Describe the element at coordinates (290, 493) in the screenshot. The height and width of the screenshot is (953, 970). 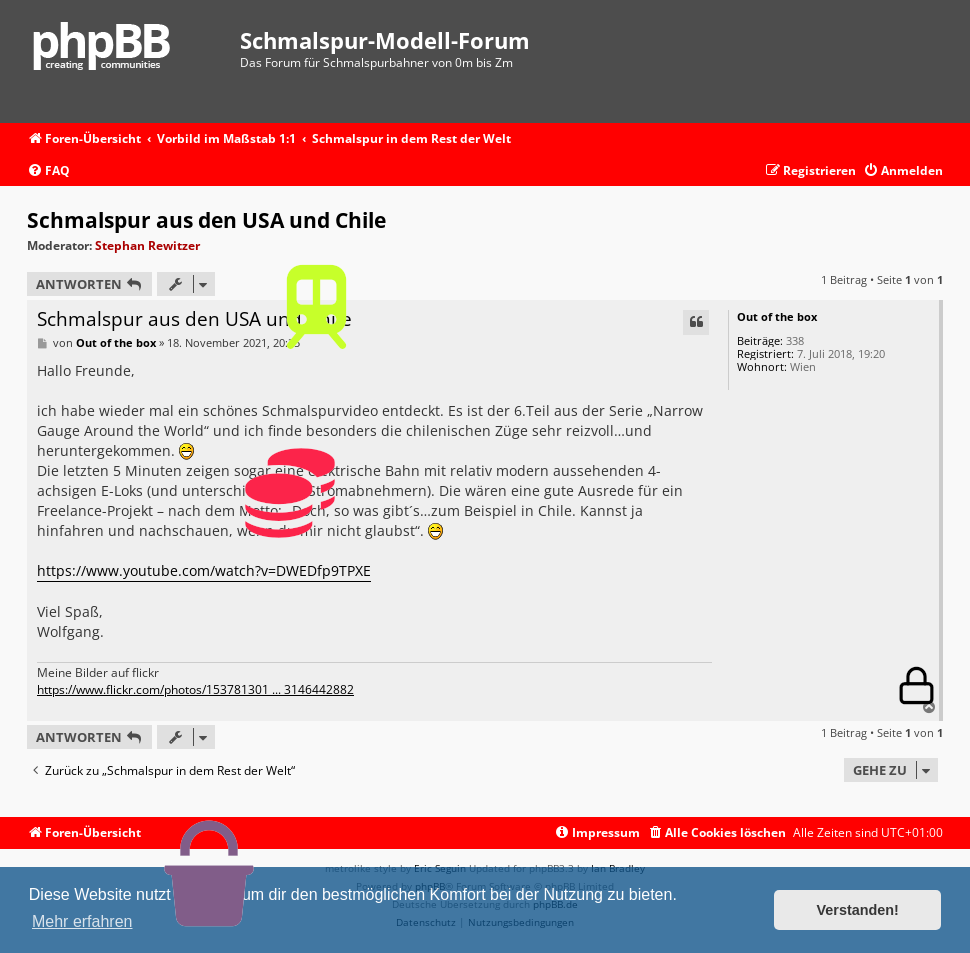
I see `view your coin balance or currency` at that location.